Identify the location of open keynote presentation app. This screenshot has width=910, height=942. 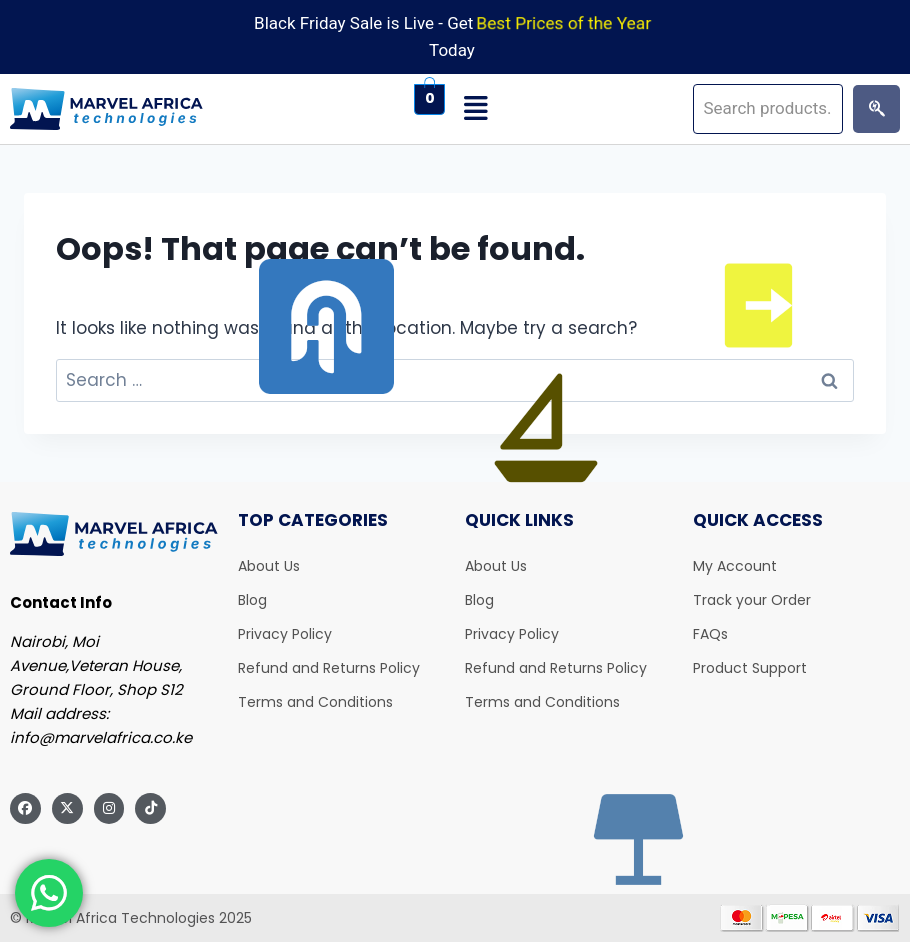
(638, 839).